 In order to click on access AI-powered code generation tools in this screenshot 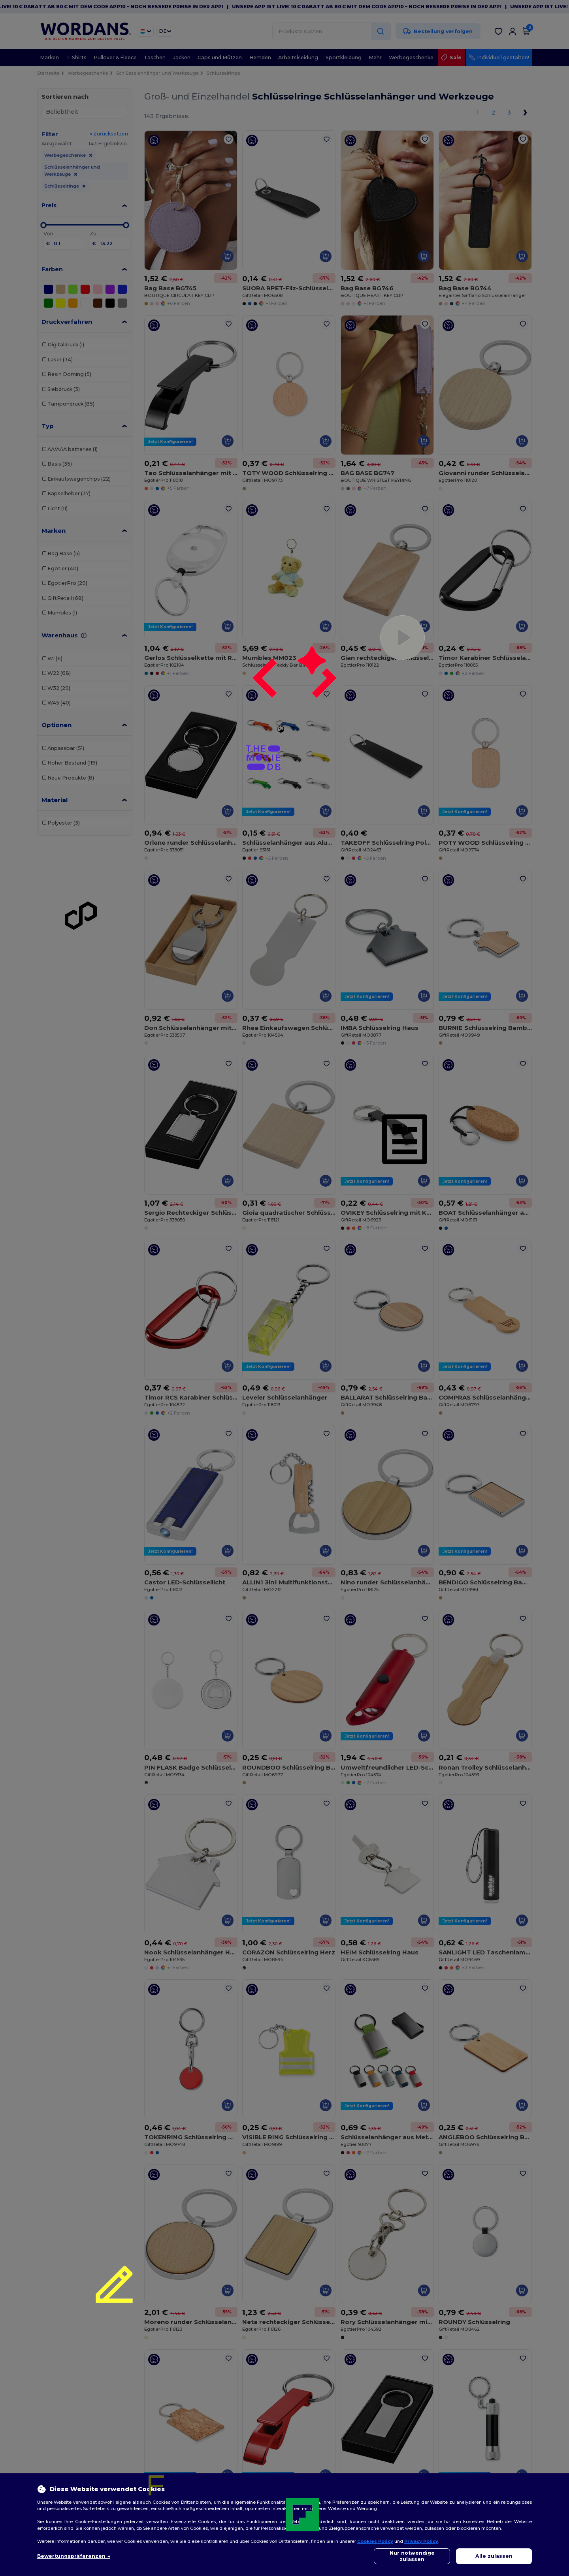, I will do `click(294, 678)`.